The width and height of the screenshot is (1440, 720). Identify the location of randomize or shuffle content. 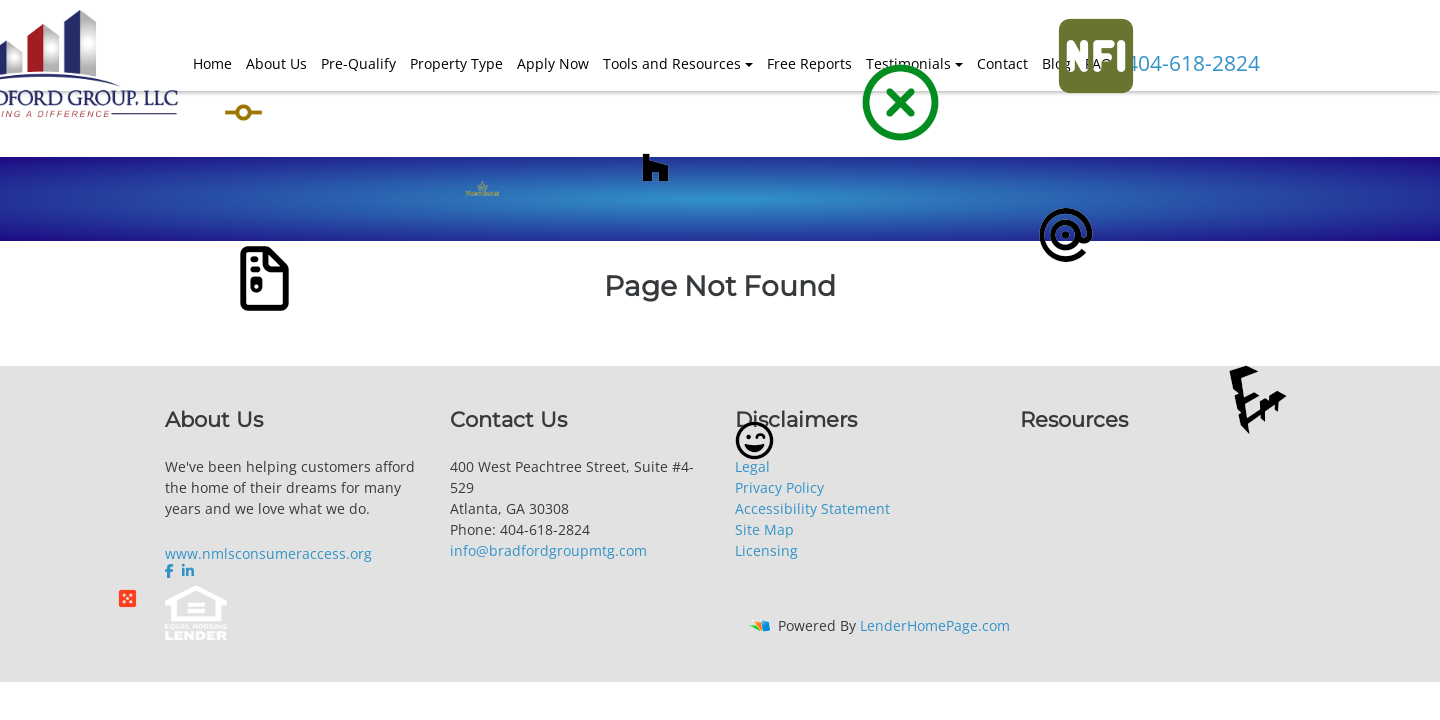
(127, 598).